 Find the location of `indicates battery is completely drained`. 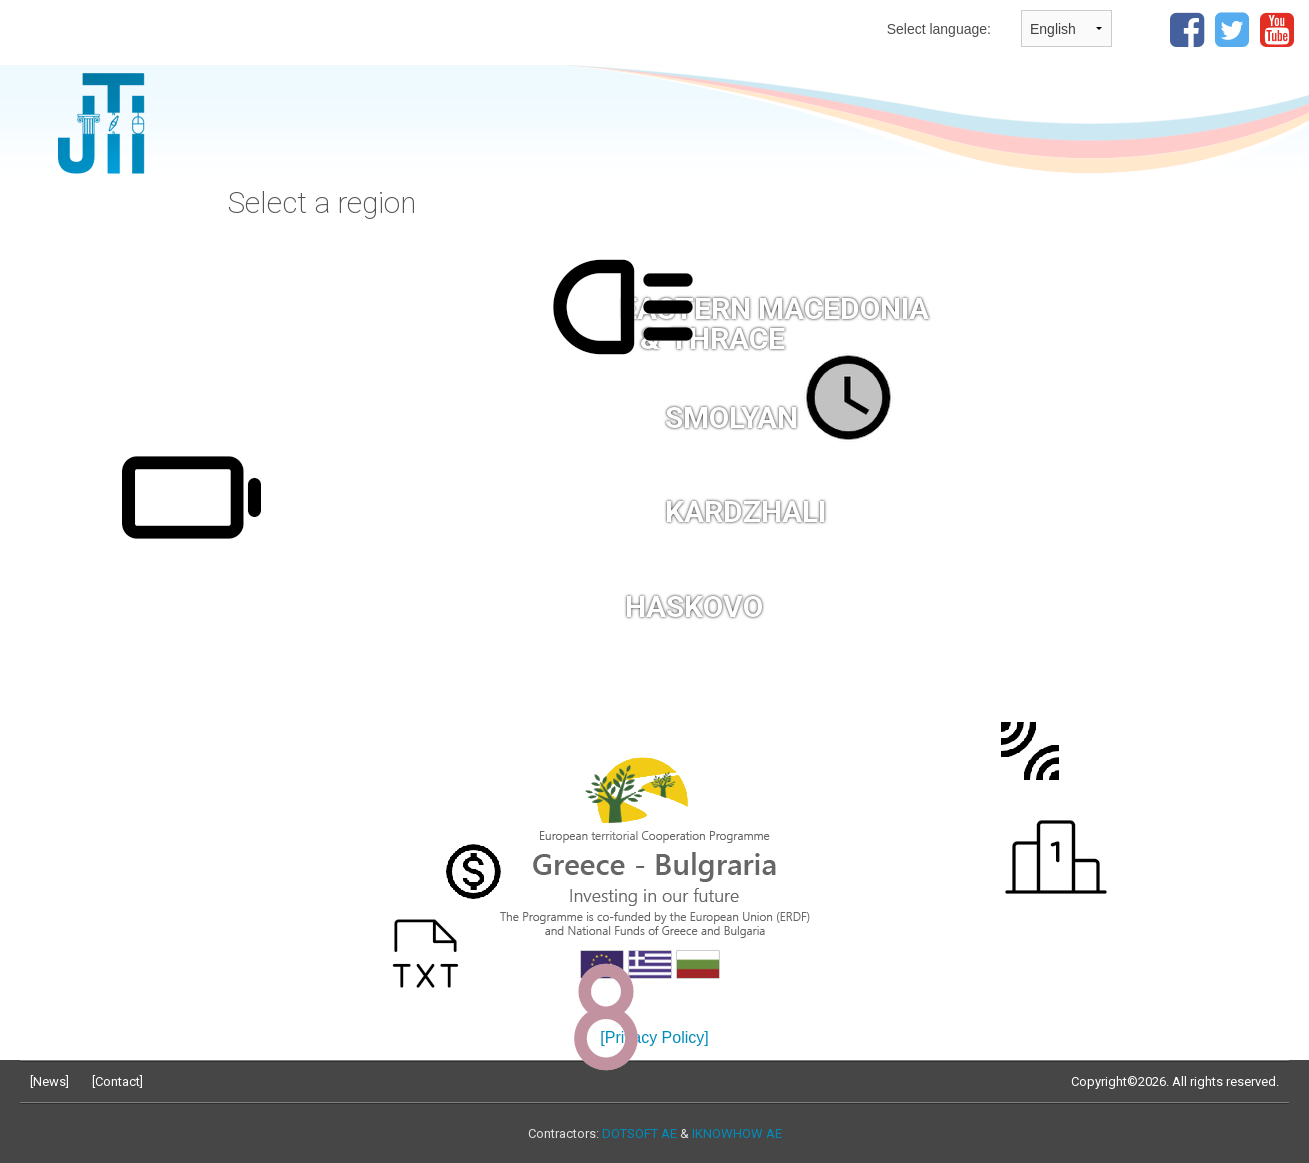

indicates battery is completely drained is located at coordinates (191, 497).